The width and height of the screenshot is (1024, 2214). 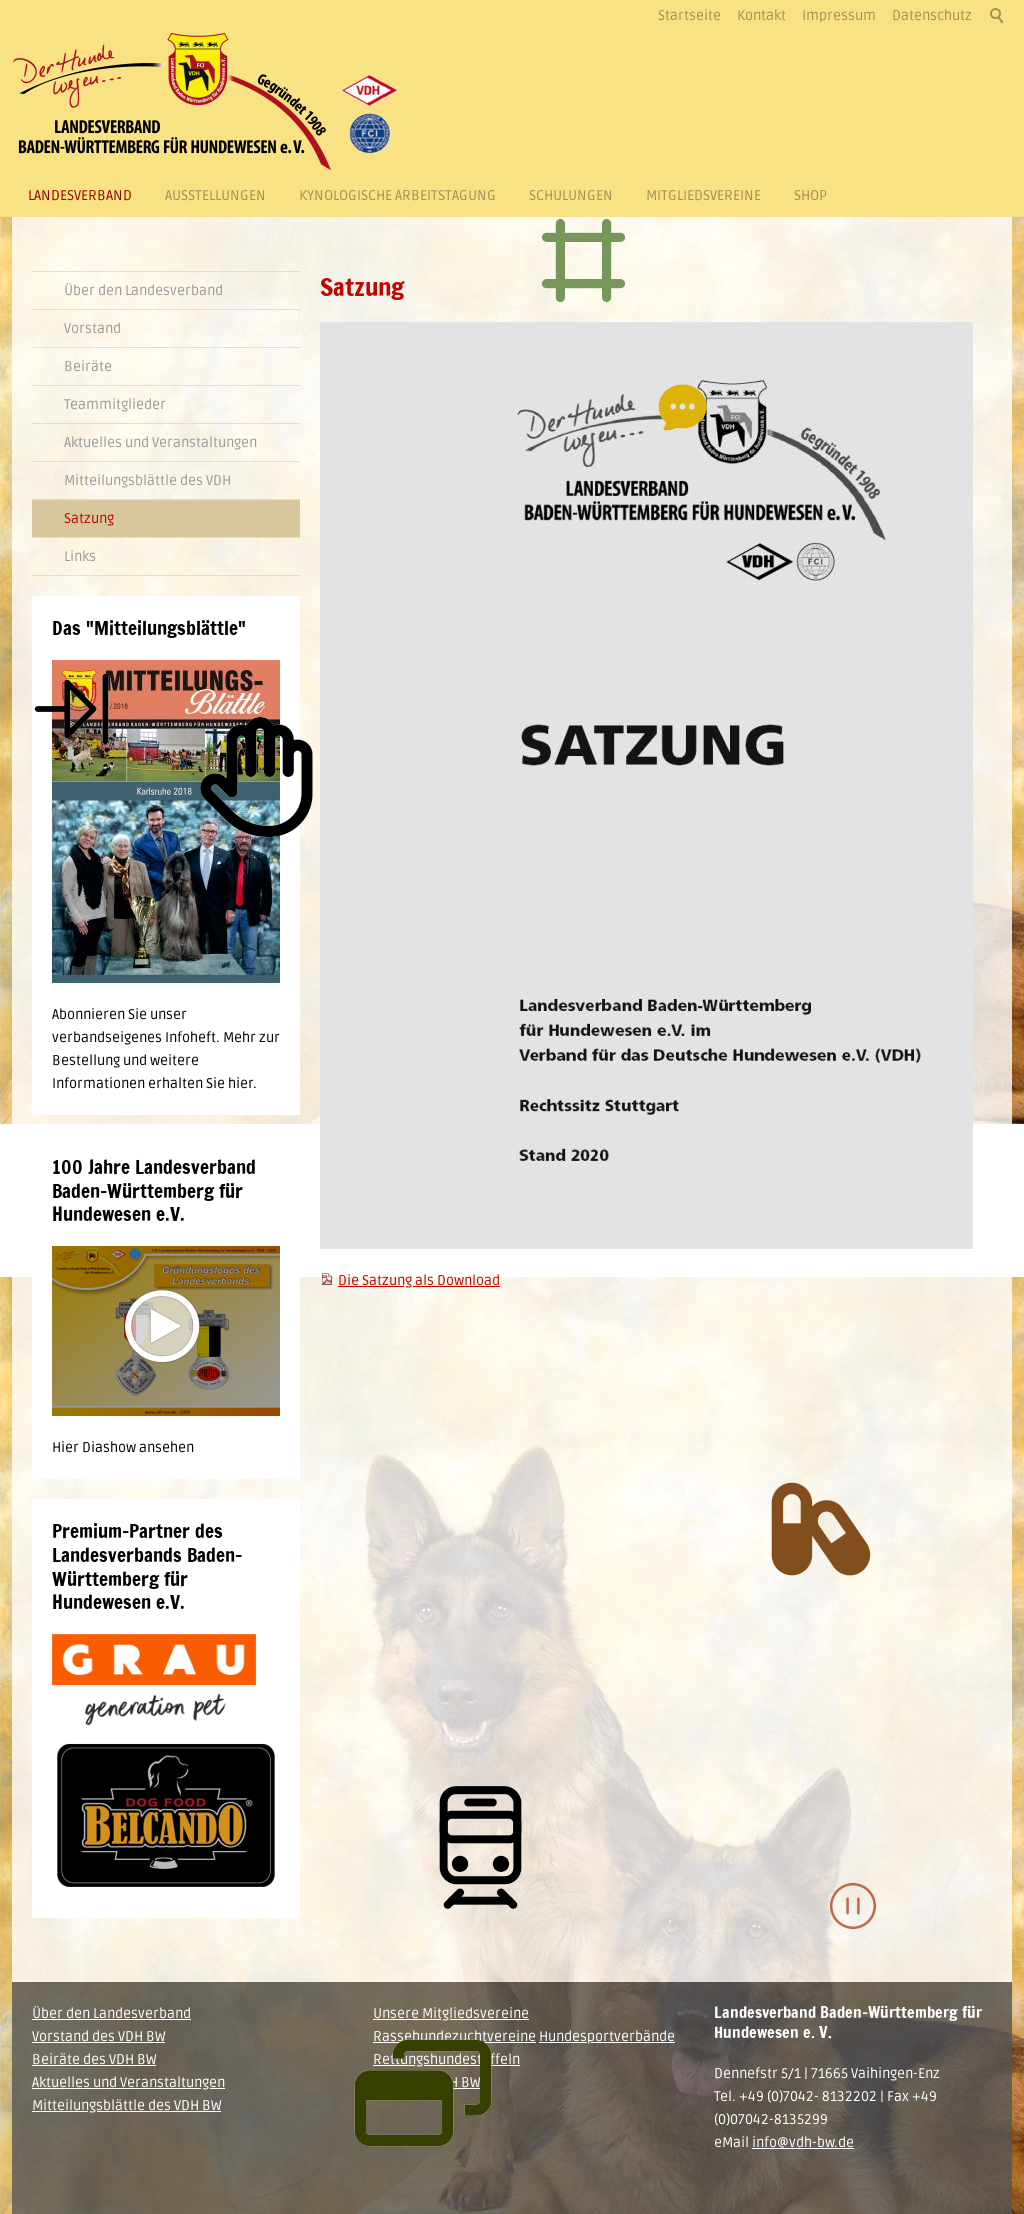 I want to click on restore window to previous size, so click(x=423, y=2093).